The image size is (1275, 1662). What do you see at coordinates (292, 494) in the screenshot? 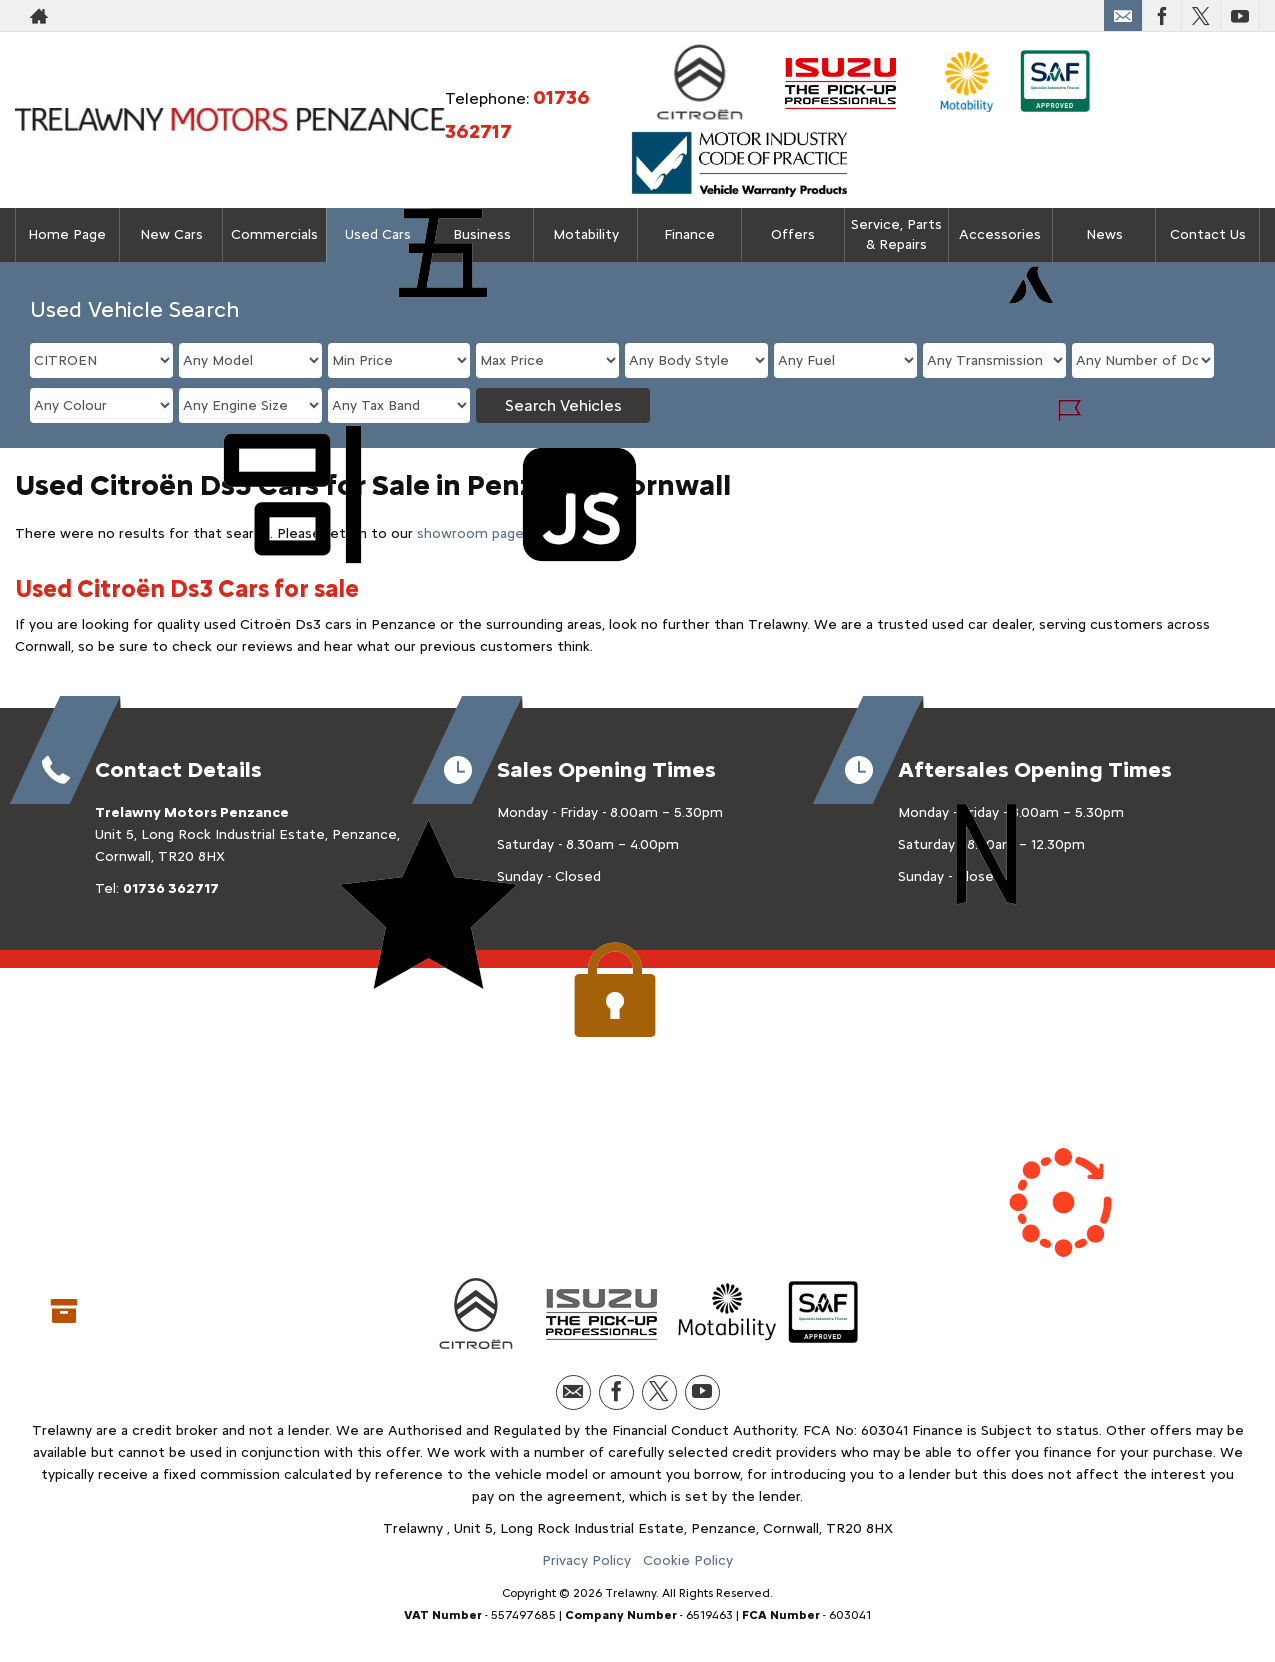
I see `align selected items to the right edge` at bounding box center [292, 494].